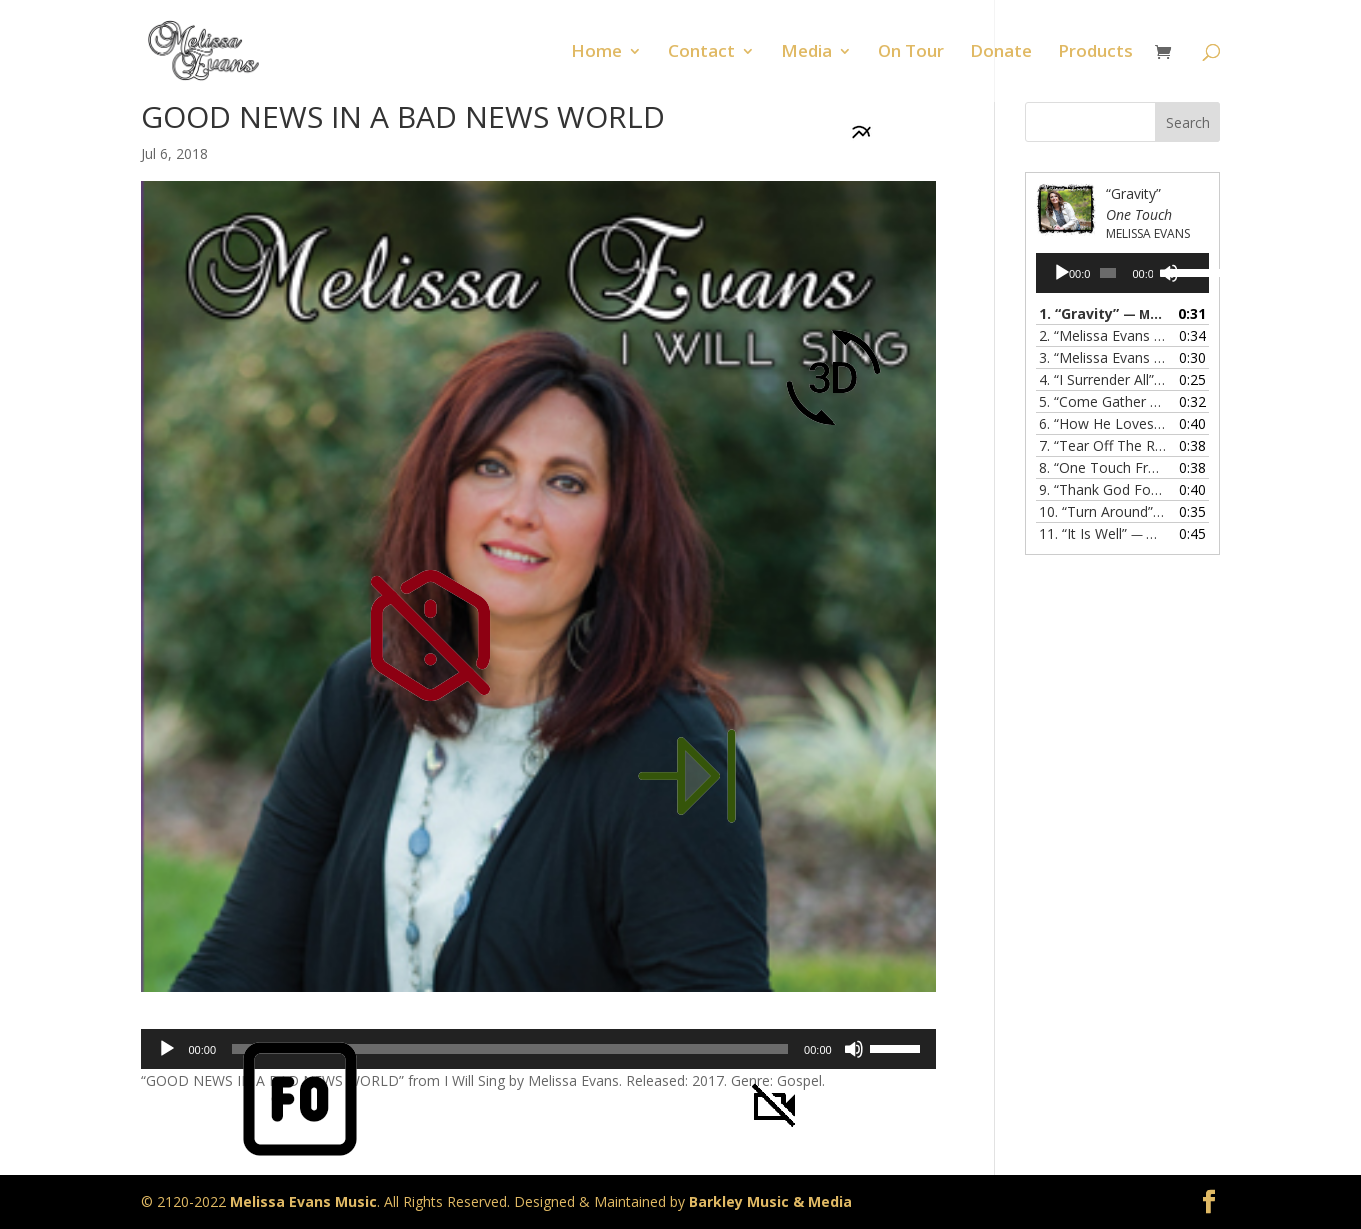 The width and height of the screenshot is (1361, 1229). I want to click on dismiss or disable alert notifications, so click(430, 635).